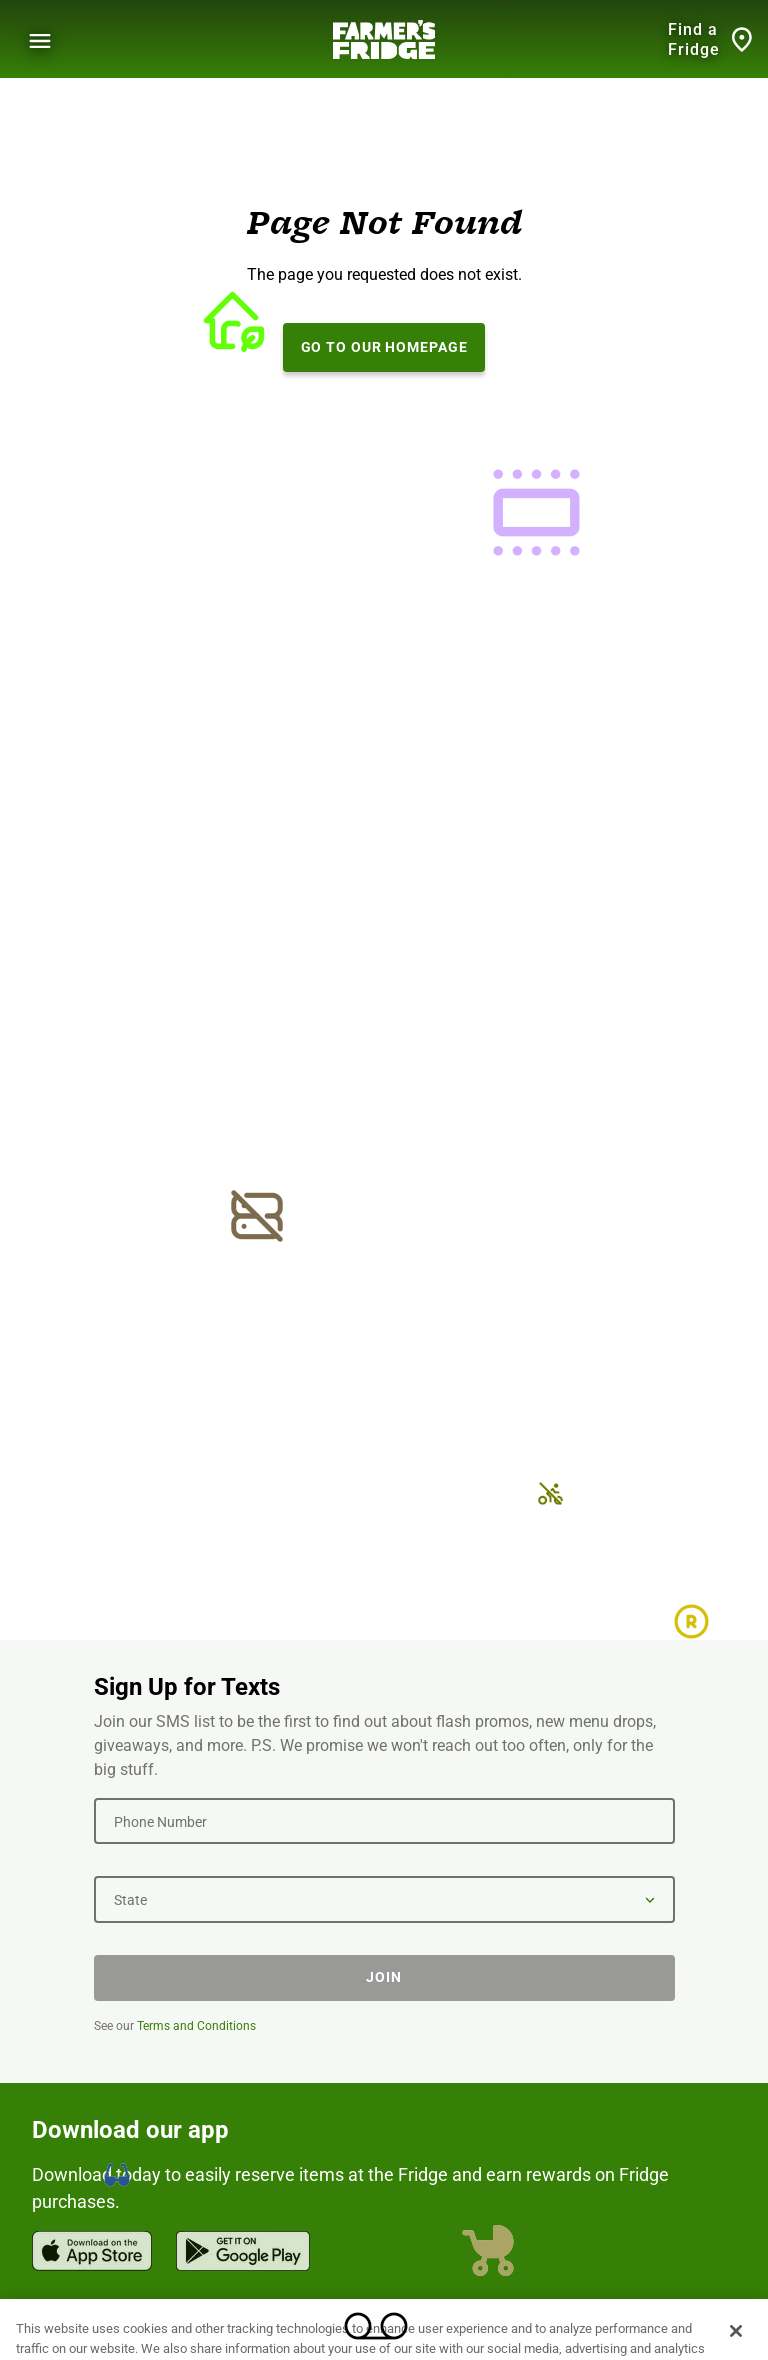 The image size is (768, 2360). Describe the element at coordinates (376, 2326) in the screenshot. I see `access your voicemail messages` at that location.